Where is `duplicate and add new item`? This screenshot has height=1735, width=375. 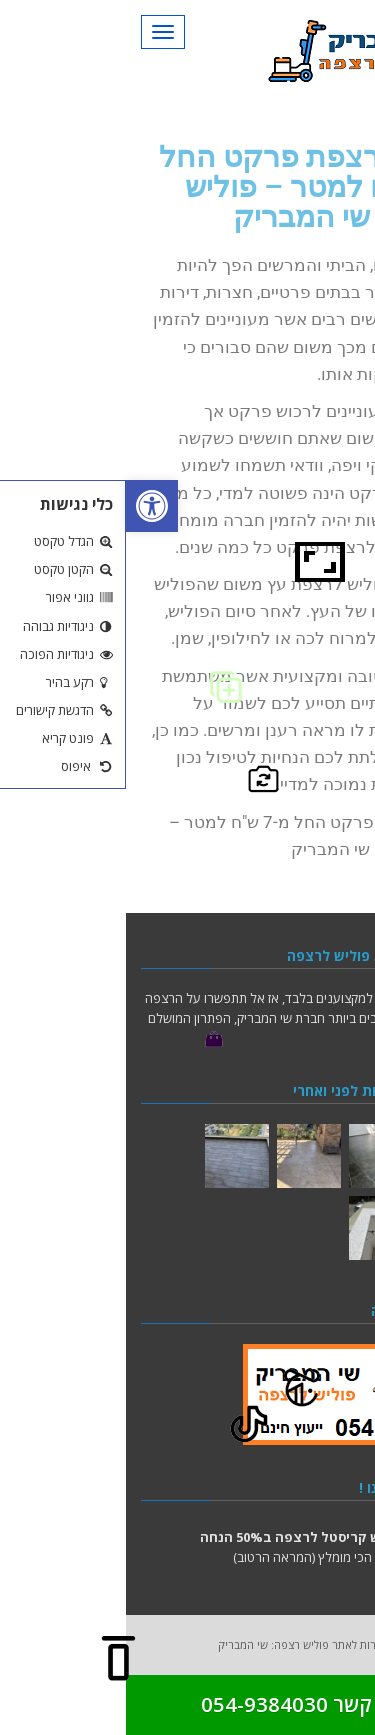
duplicate and add new item is located at coordinates (226, 687).